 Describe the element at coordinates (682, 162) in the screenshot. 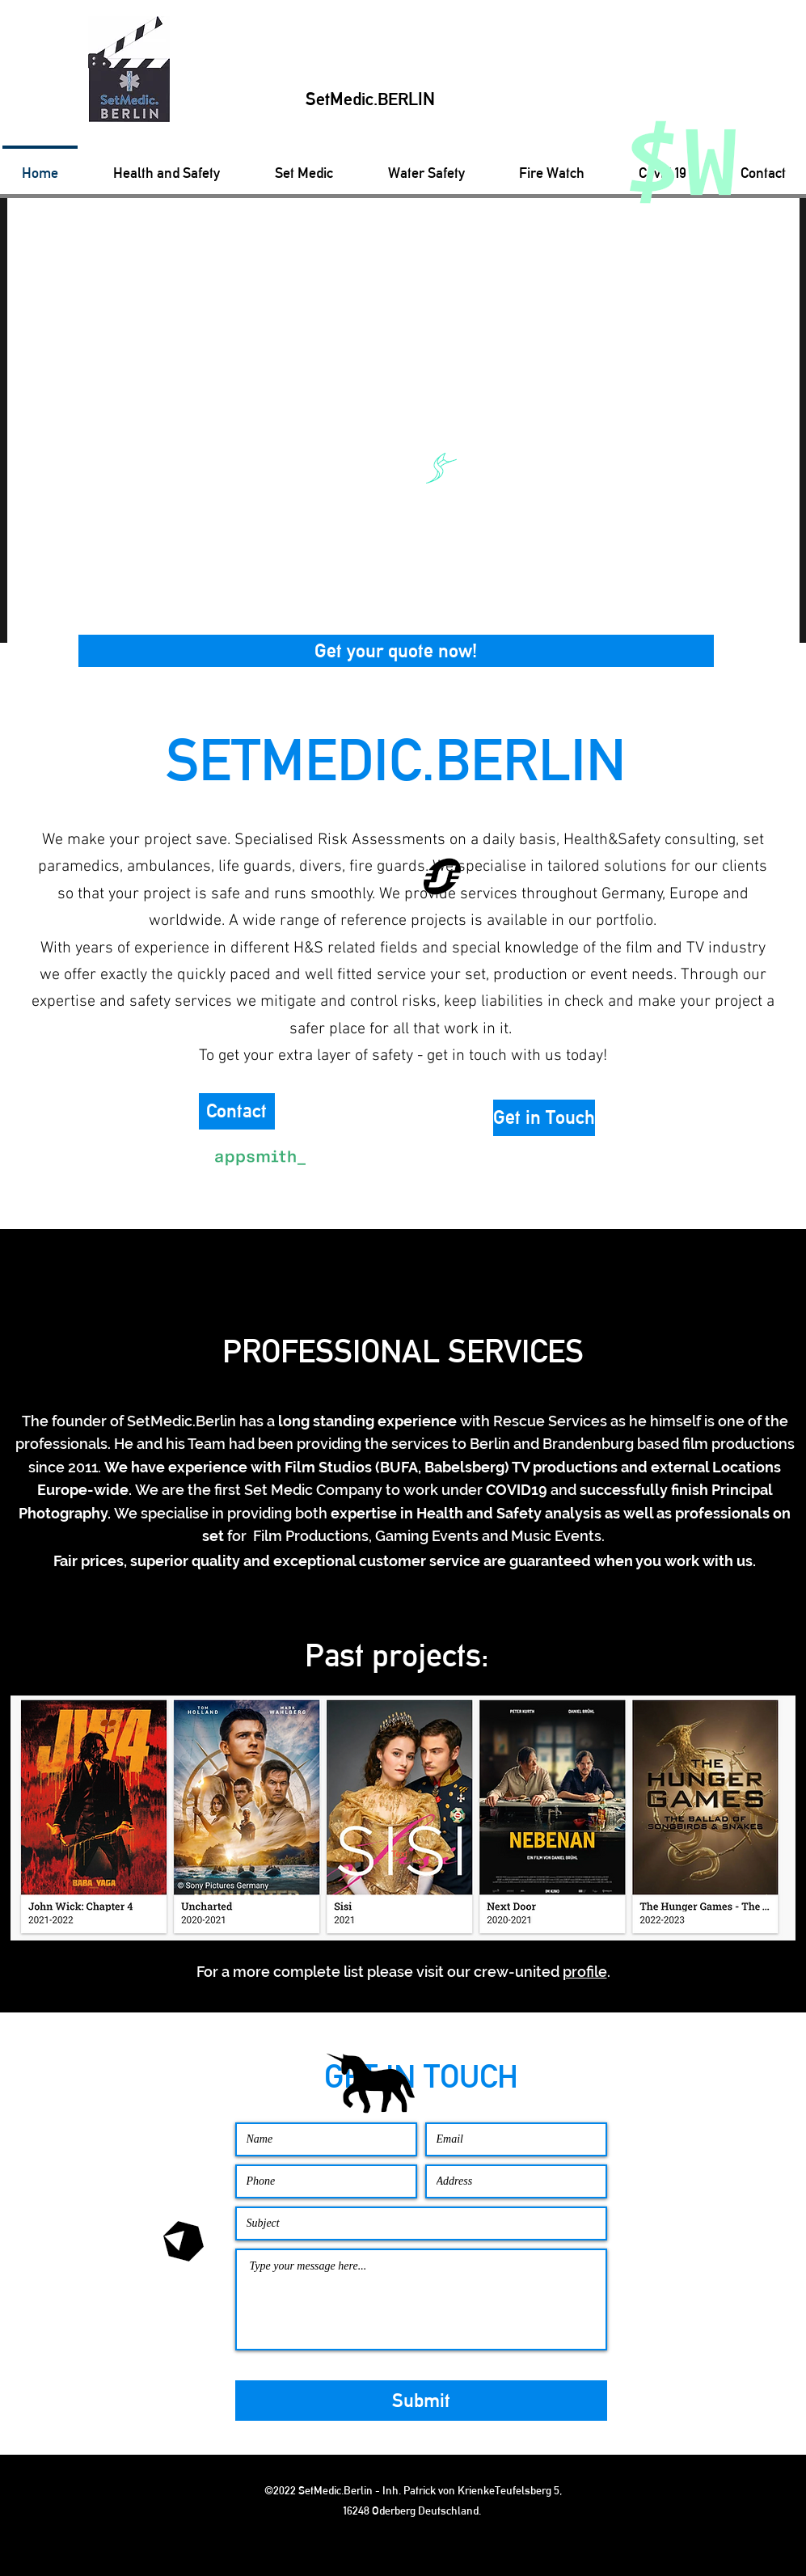

I see `open wezterm terminal application` at that location.